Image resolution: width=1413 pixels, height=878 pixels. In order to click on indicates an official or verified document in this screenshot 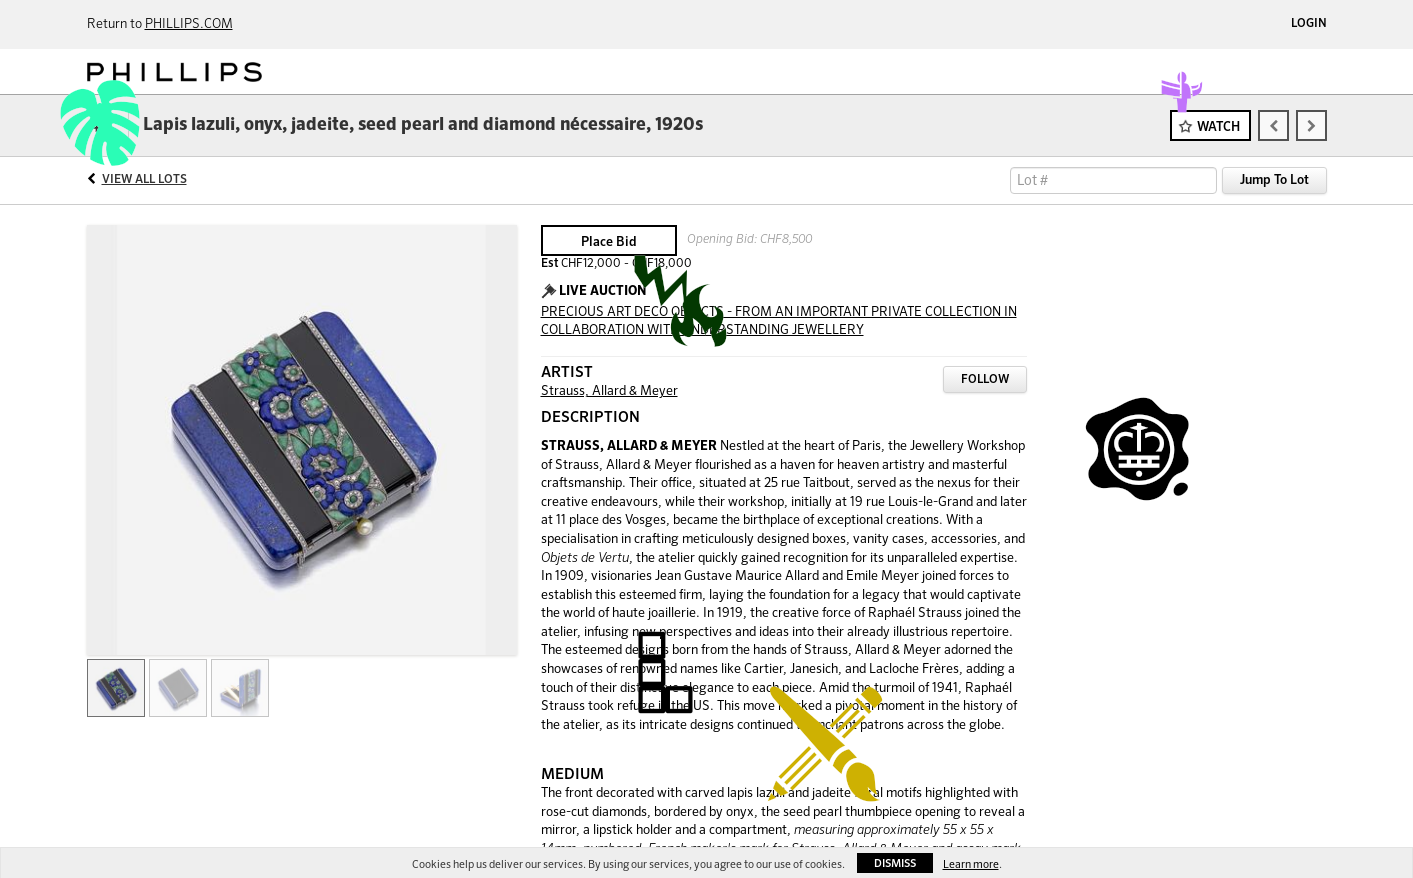, I will do `click(1137, 448)`.